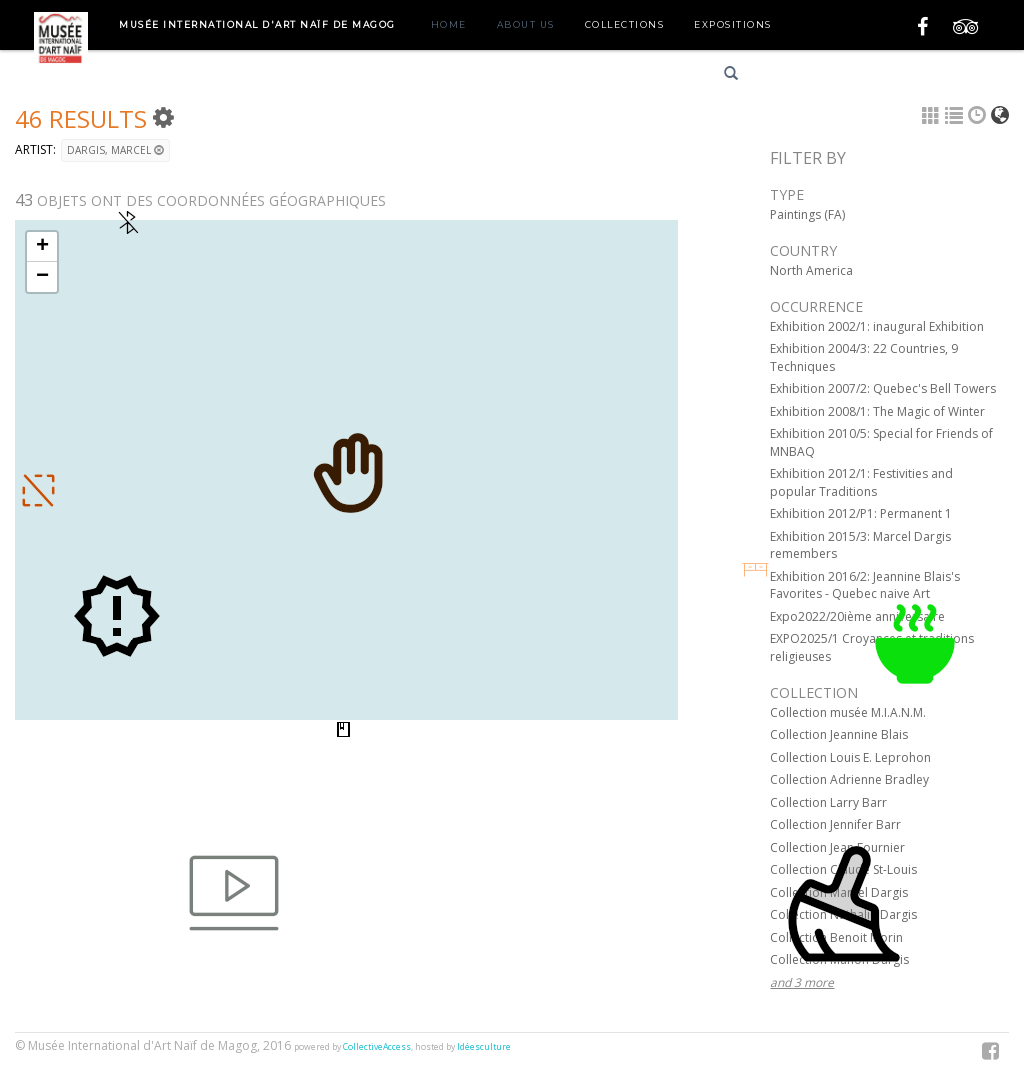 The image size is (1024, 1081). I want to click on access desk or workspace settings, so click(755, 569).